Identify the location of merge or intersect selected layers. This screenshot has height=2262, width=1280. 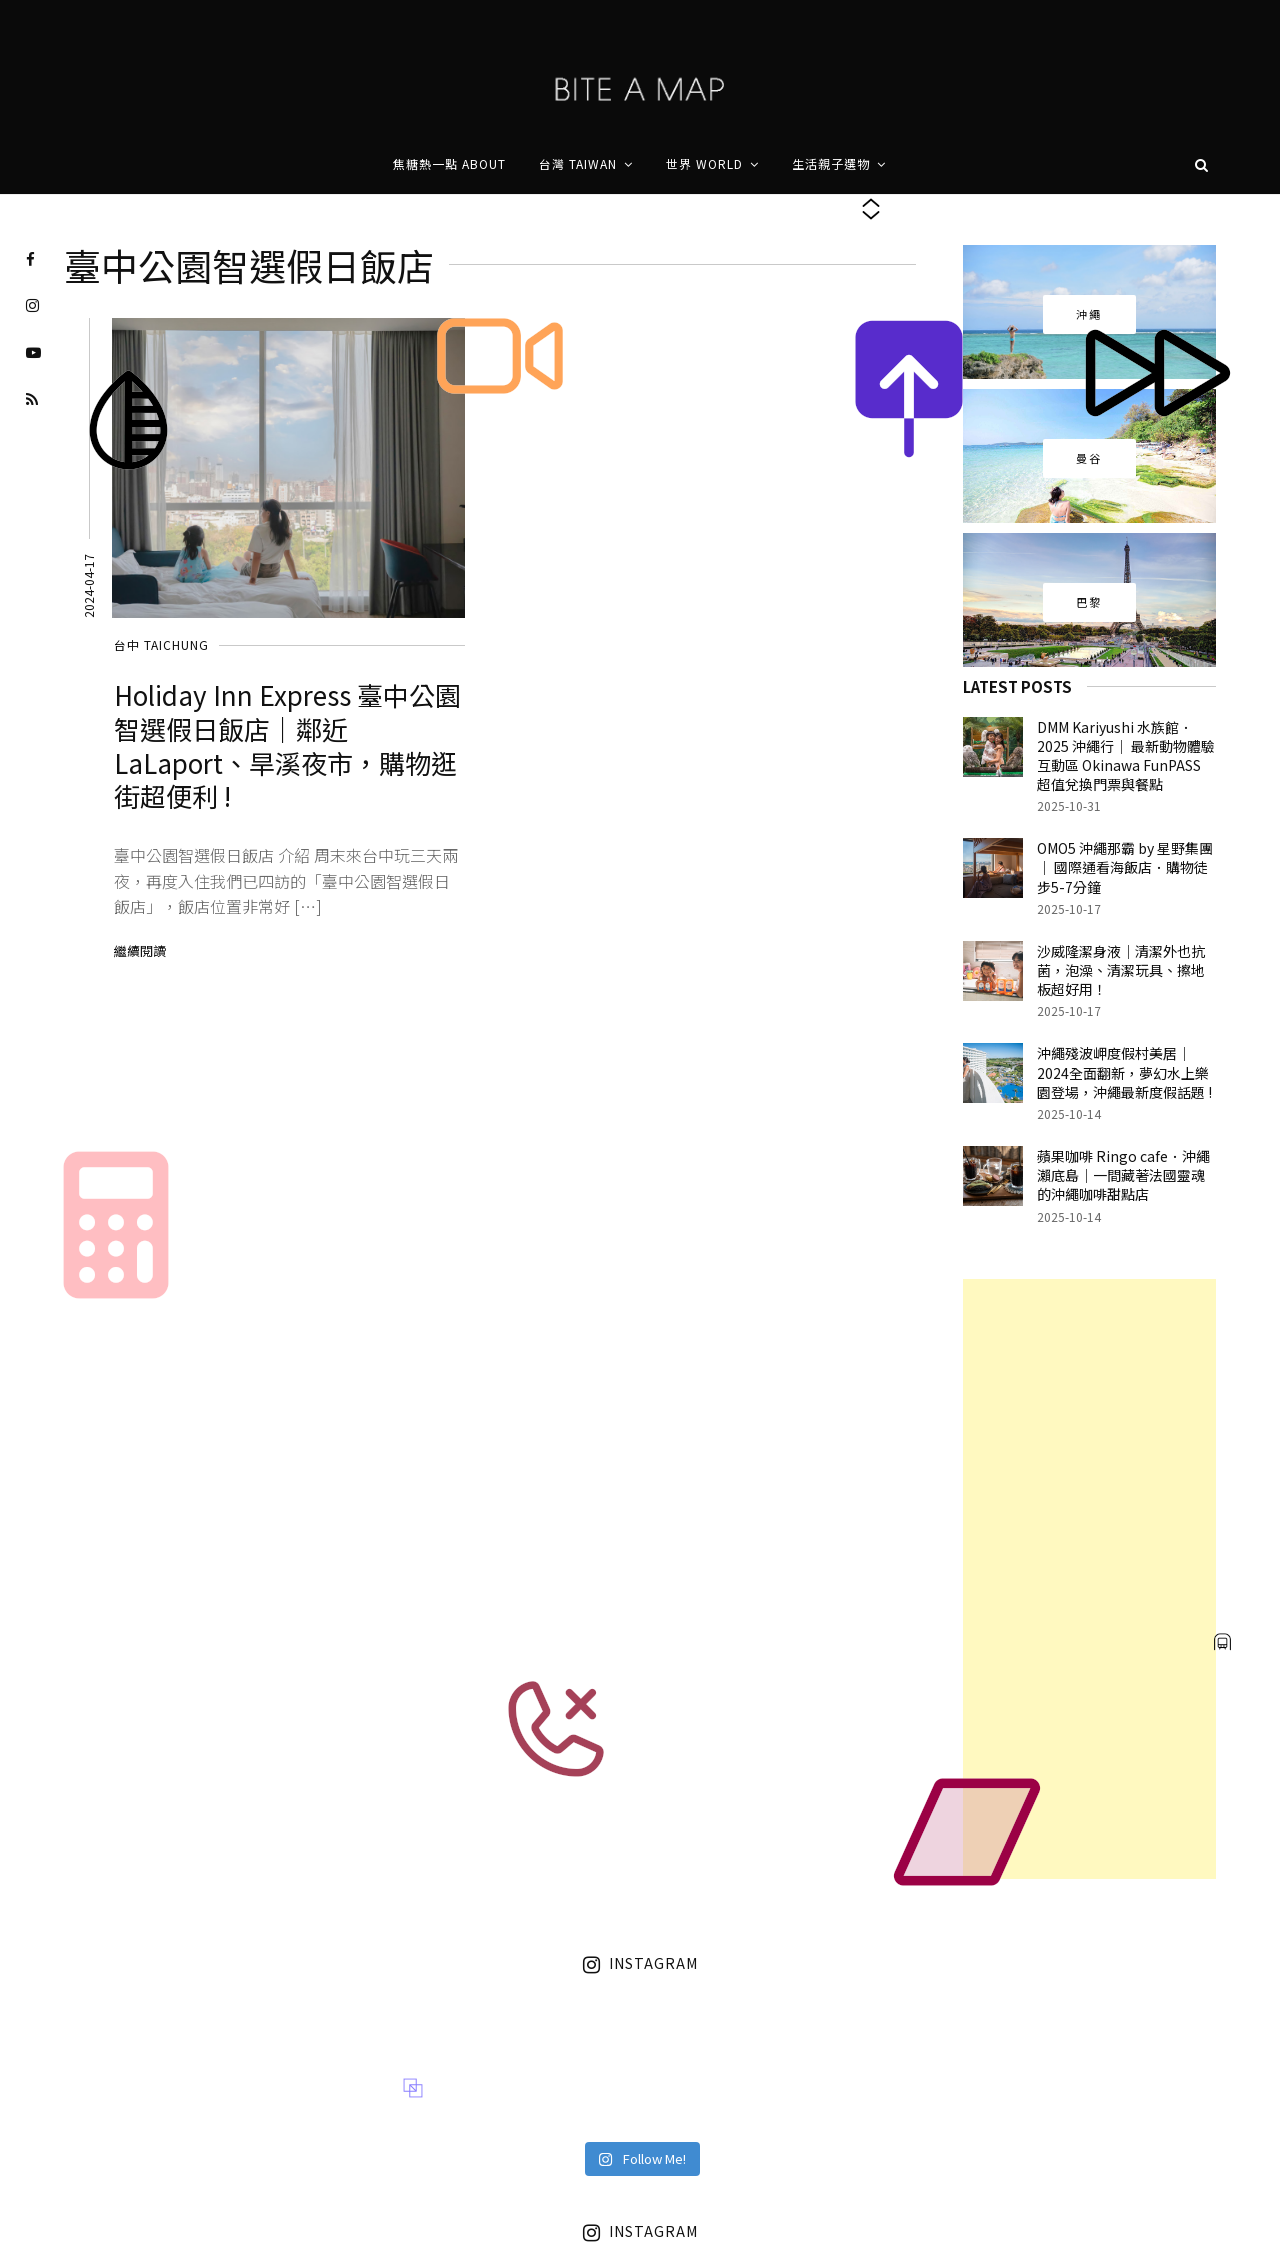
(413, 2088).